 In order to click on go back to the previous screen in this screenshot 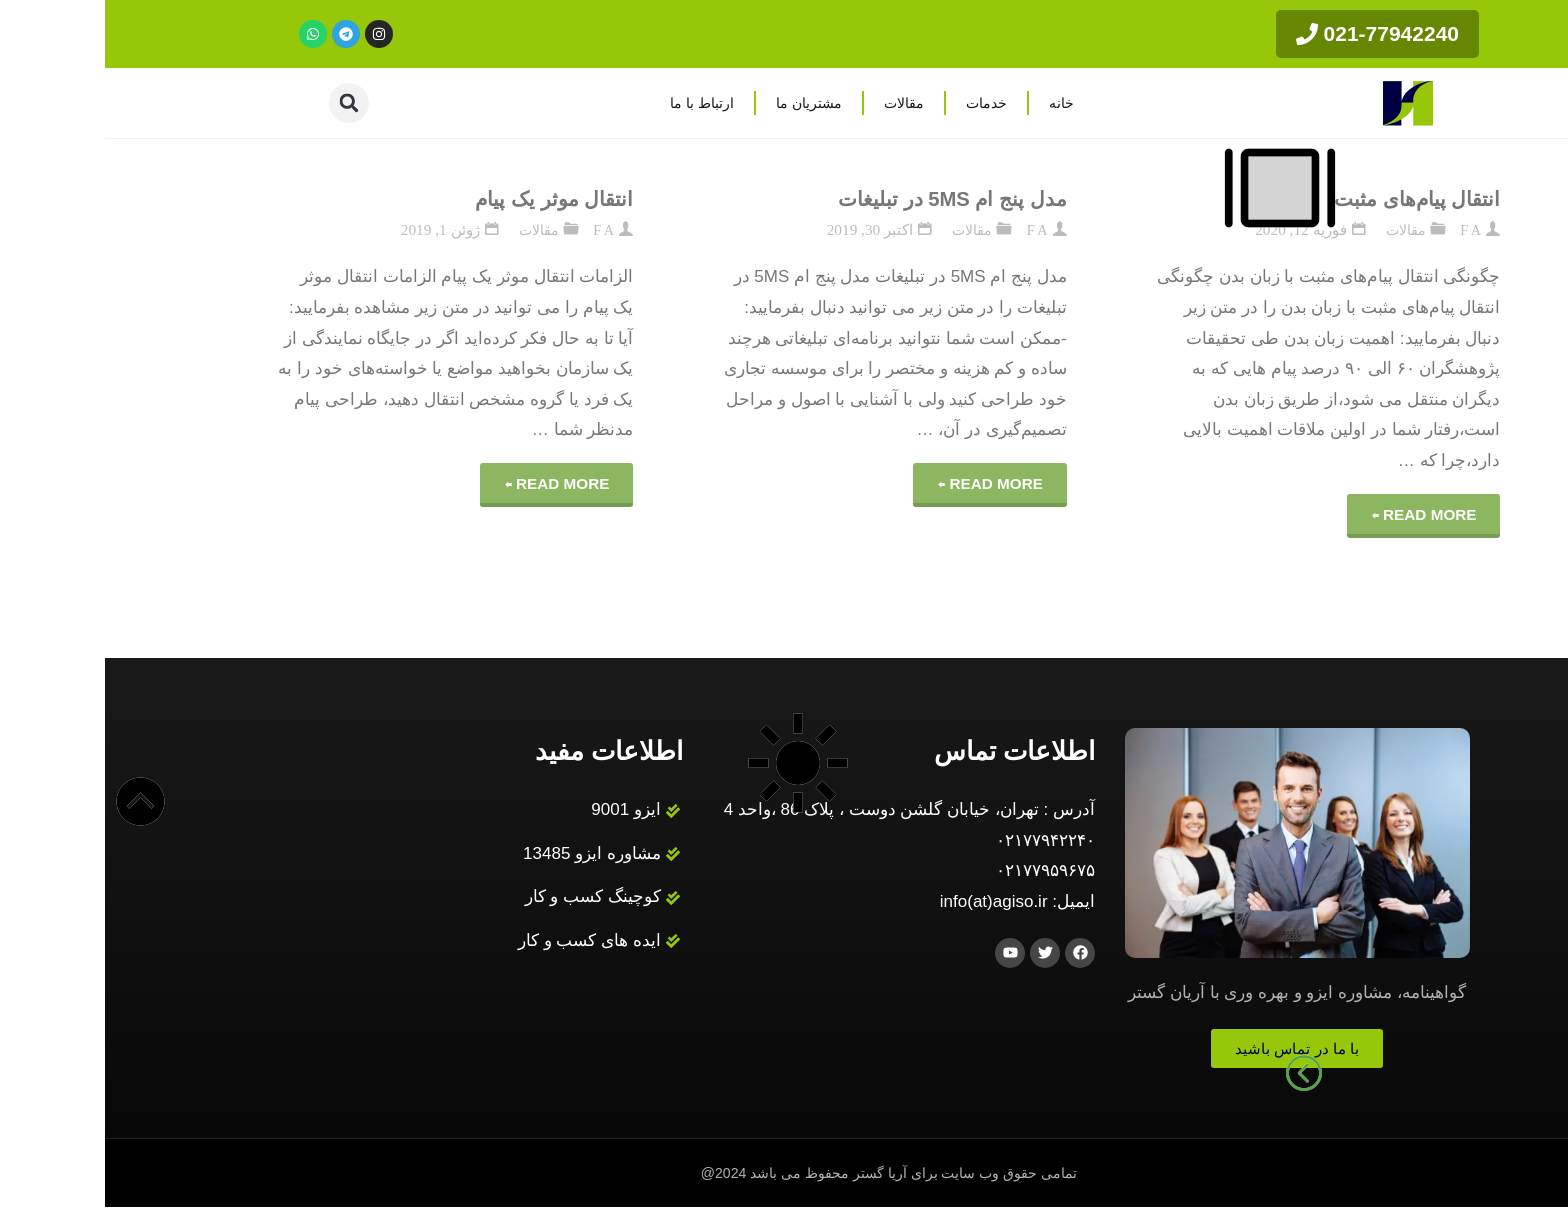, I will do `click(1304, 1073)`.